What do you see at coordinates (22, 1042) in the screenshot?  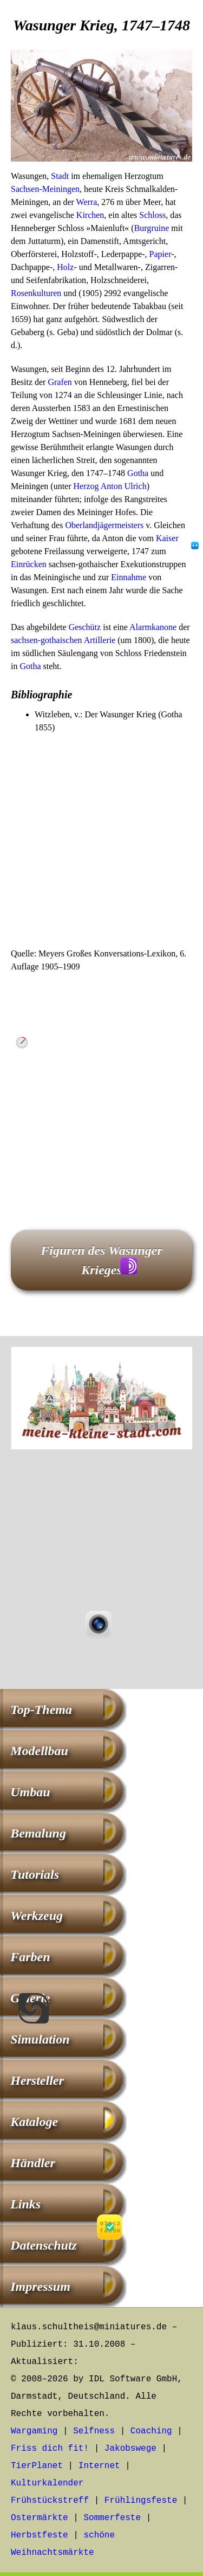 I see `open sysprof system profiler application` at bounding box center [22, 1042].